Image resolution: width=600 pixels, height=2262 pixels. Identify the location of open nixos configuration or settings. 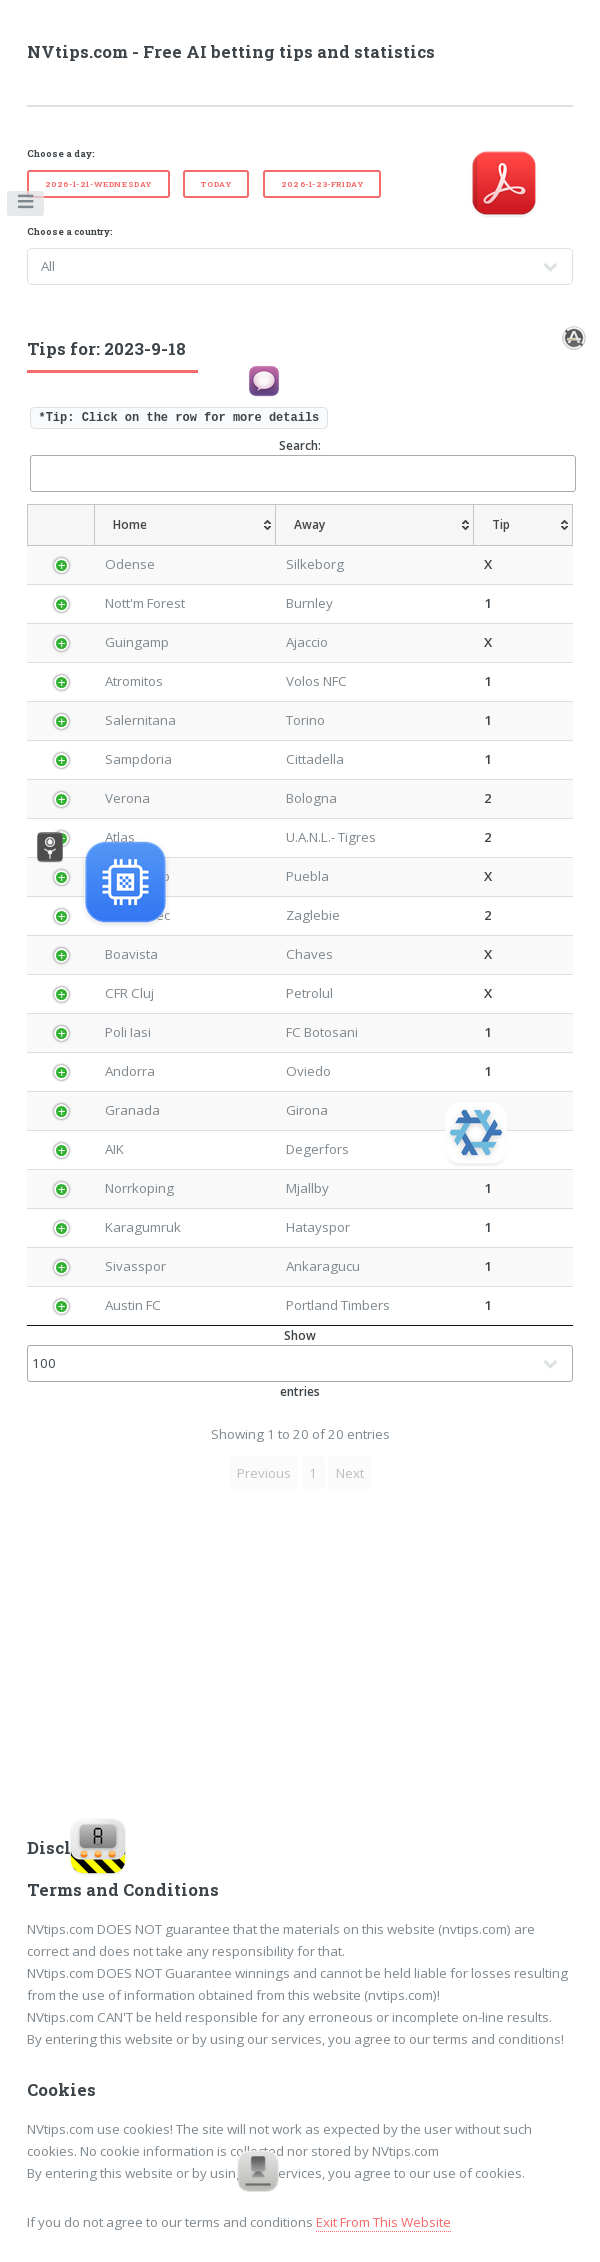
(476, 1133).